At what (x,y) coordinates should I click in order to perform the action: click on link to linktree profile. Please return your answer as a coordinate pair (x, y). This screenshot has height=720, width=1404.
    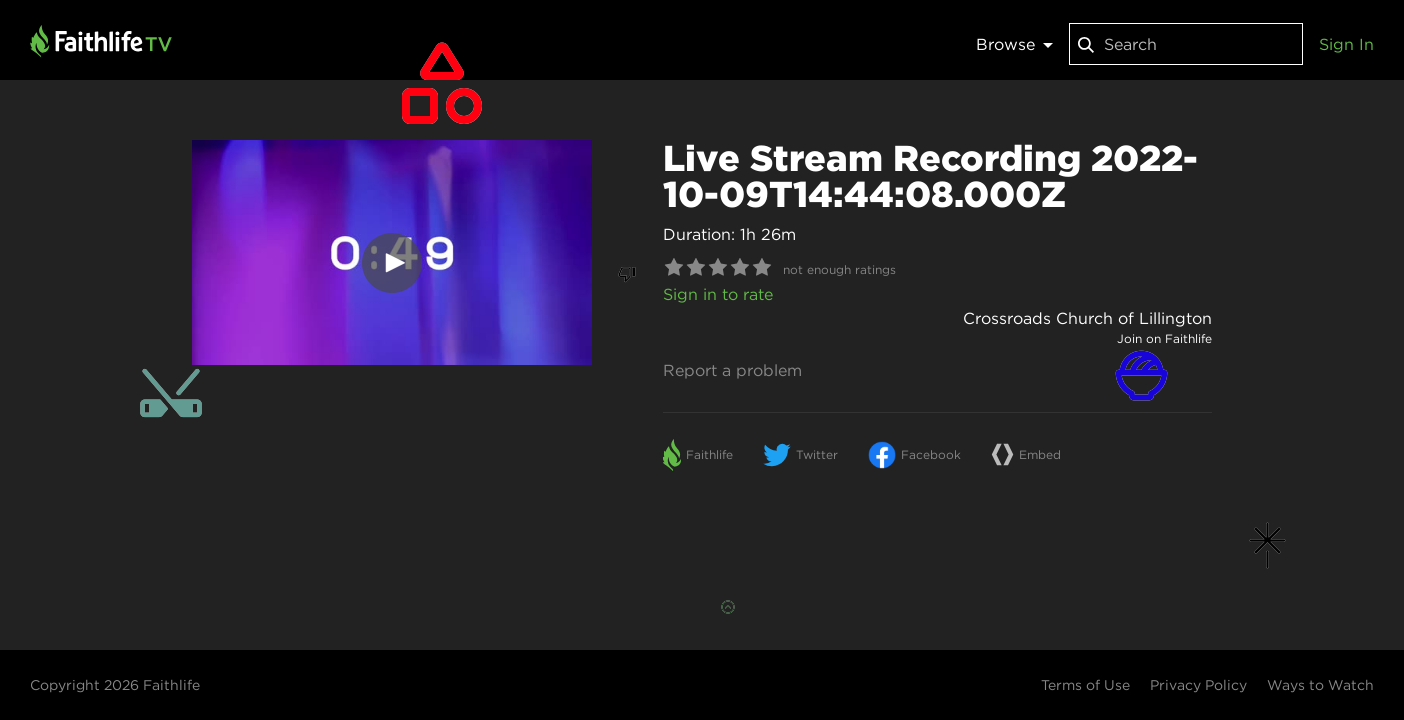
    Looking at the image, I should click on (1267, 545).